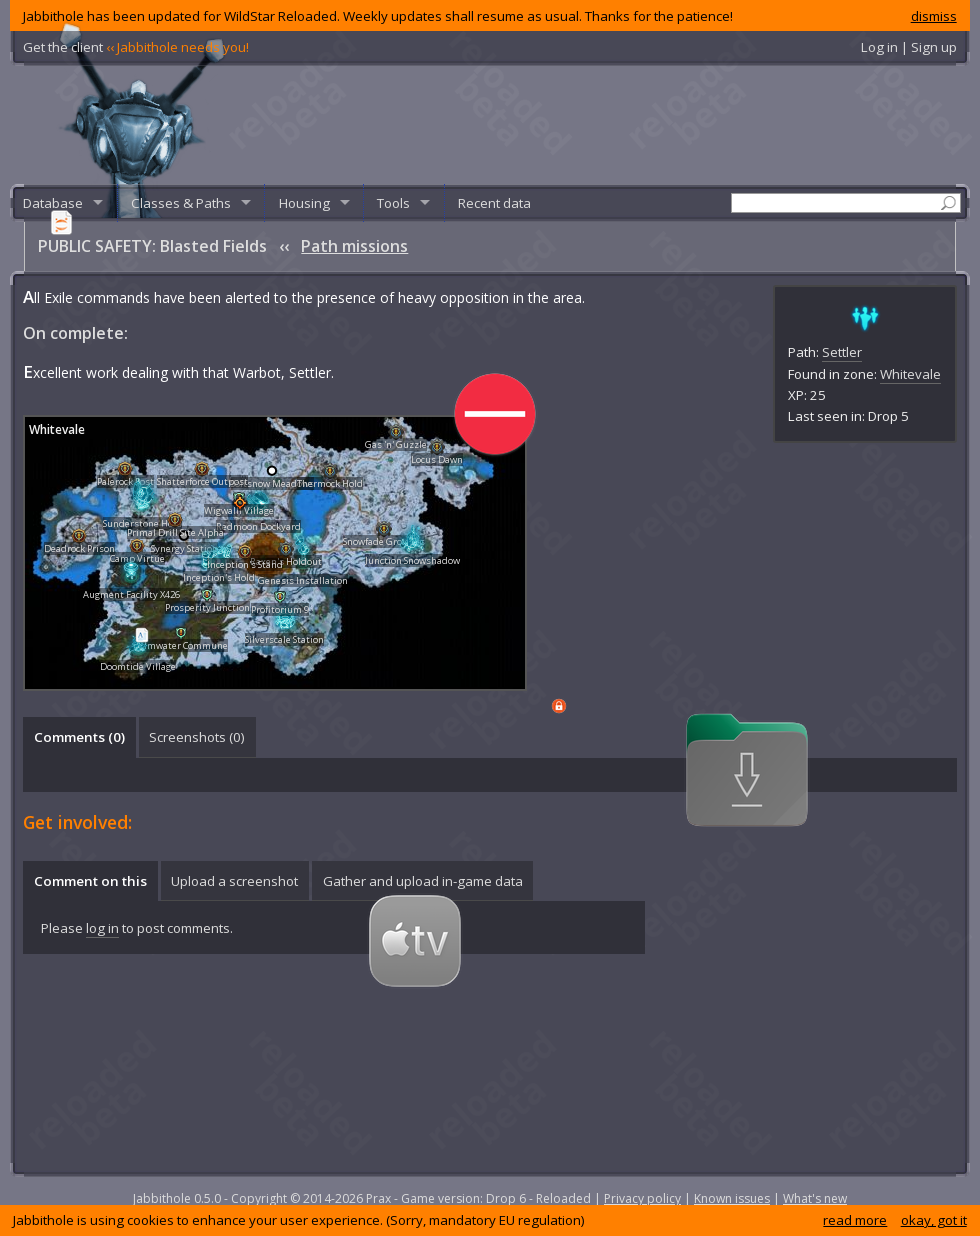  I want to click on open your downloads folder, so click(747, 770).